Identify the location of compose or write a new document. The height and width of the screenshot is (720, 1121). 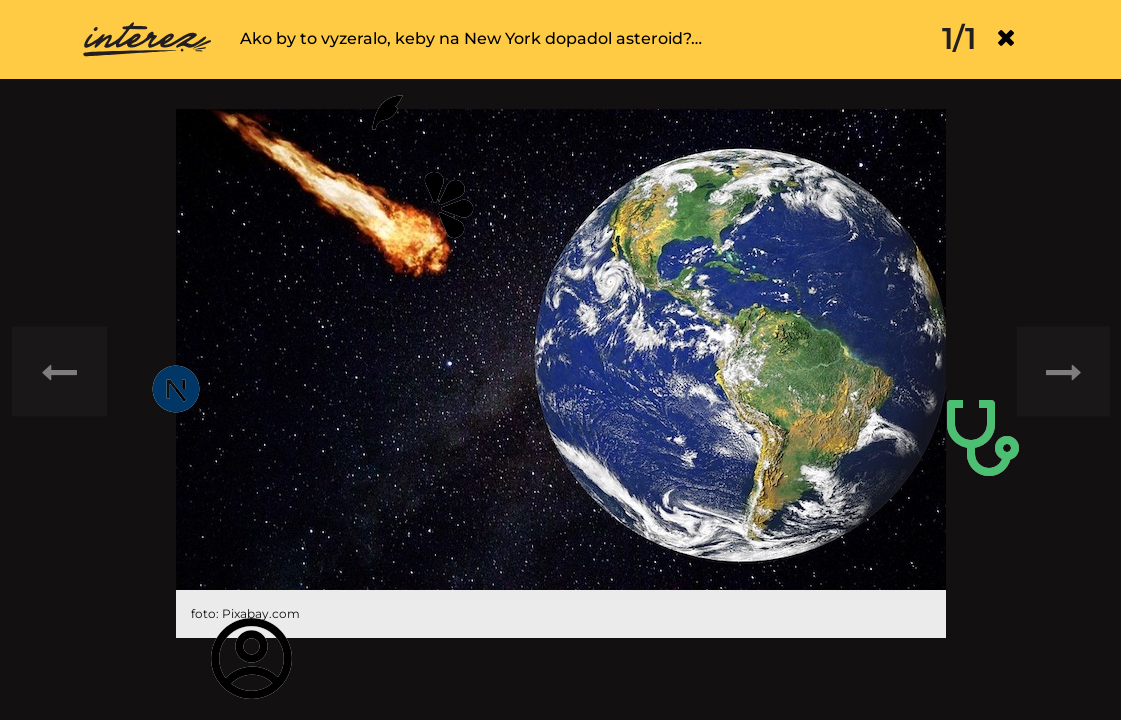
(387, 112).